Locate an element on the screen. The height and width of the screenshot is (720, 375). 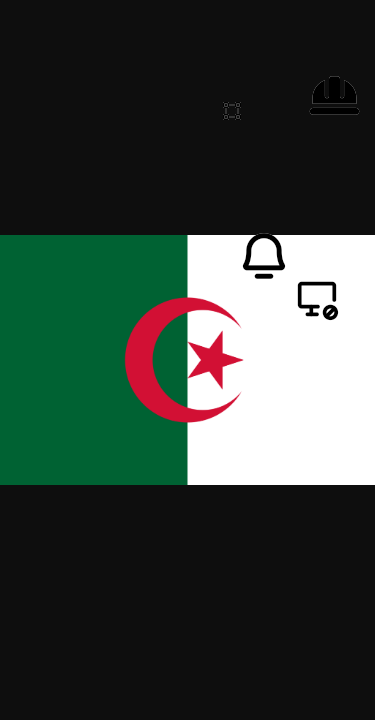
view notifications is located at coordinates (264, 256).